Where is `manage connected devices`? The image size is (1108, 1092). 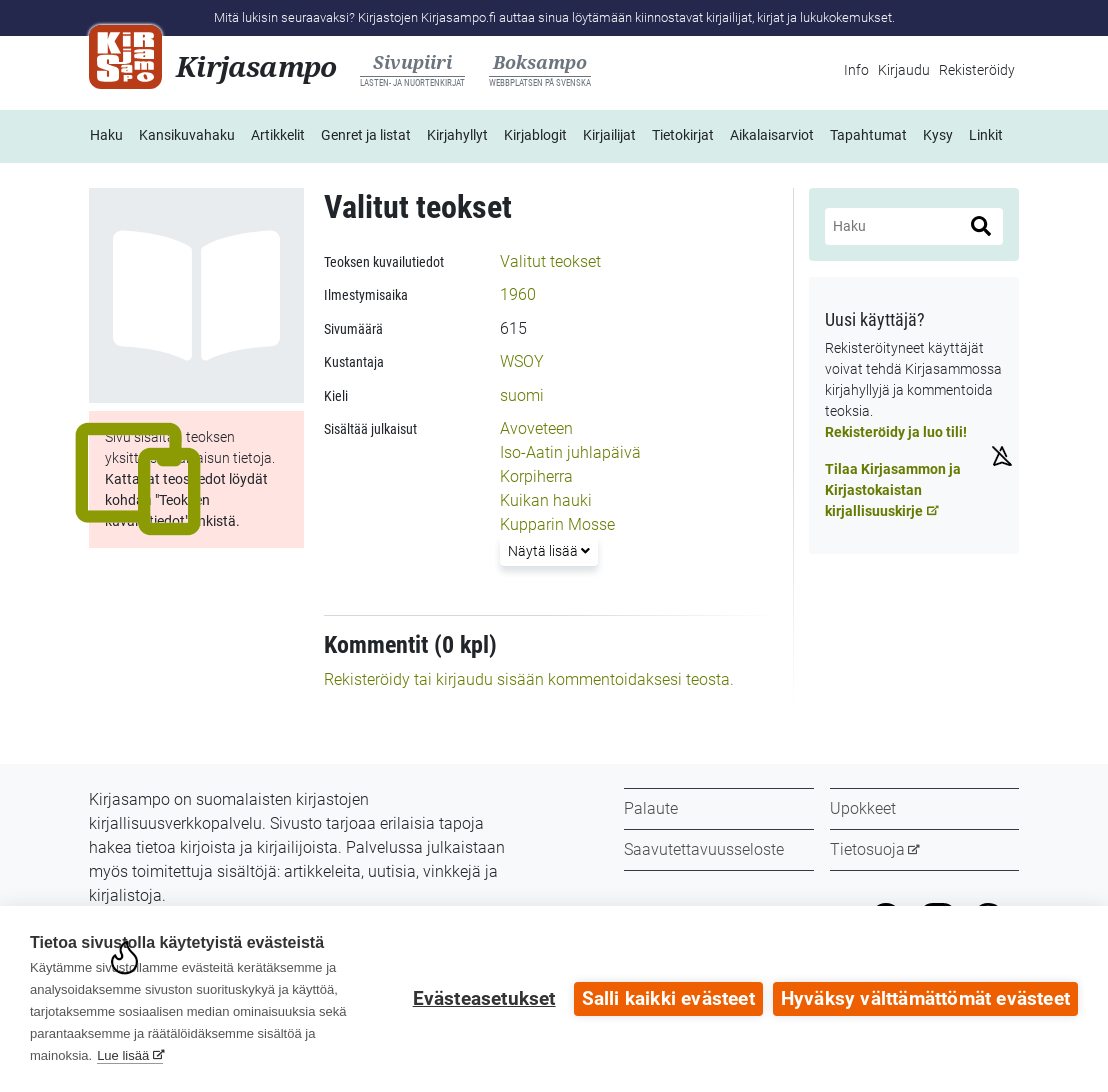
manage connected devices is located at coordinates (138, 479).